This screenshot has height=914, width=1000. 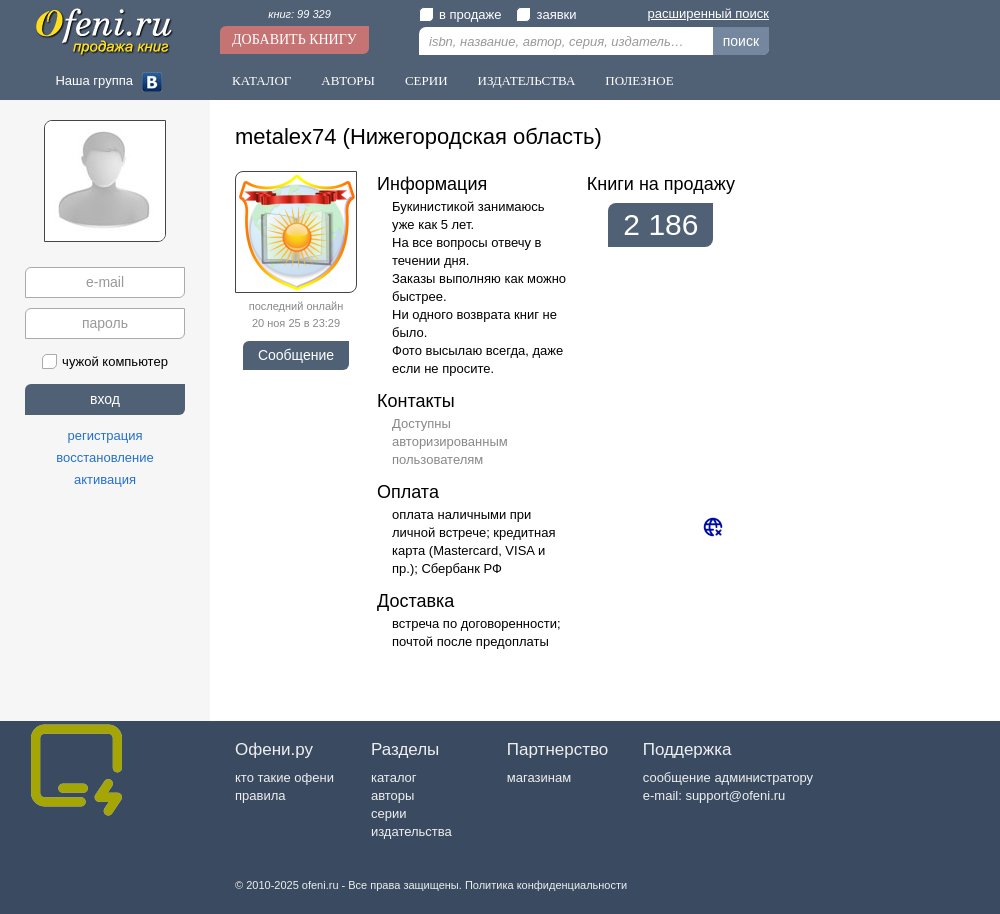 I want to click on disconnect from the internet, so click(x=713, y=527).